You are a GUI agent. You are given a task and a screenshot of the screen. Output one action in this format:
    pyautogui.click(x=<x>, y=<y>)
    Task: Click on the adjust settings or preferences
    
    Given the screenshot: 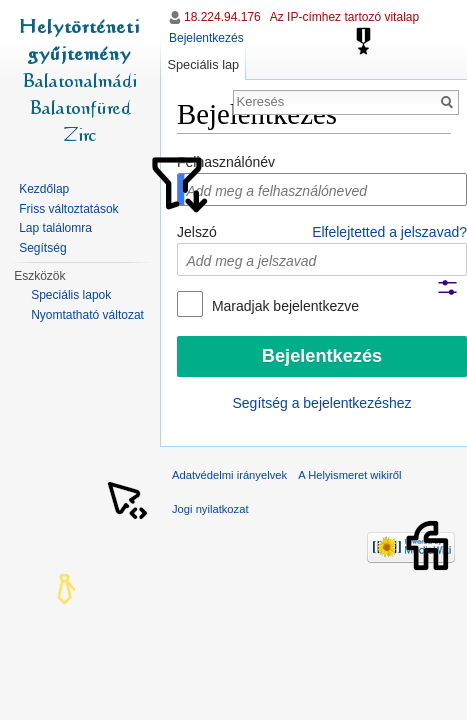 What is the action you would take?
    pyautogui.click(x=447, y=287)
    